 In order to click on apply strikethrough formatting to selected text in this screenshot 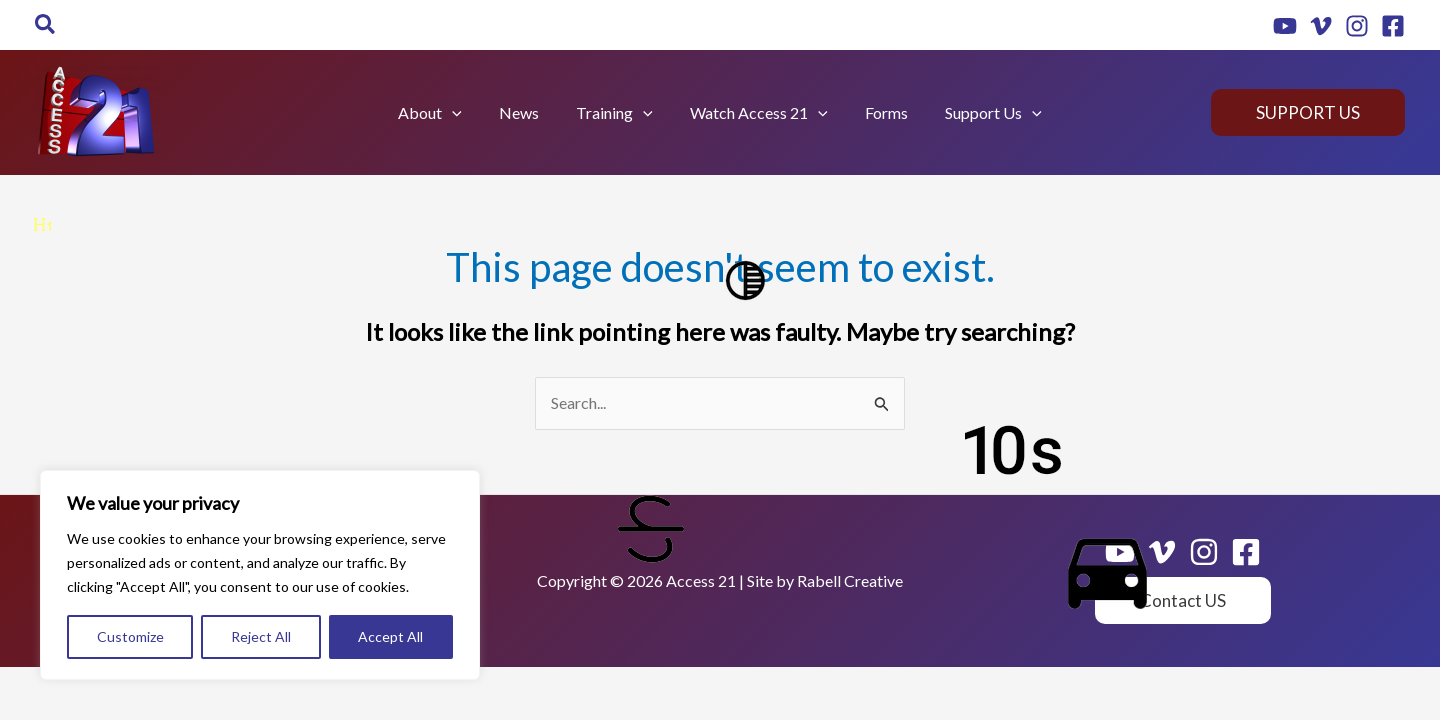, I will do `click(651, 529)`.